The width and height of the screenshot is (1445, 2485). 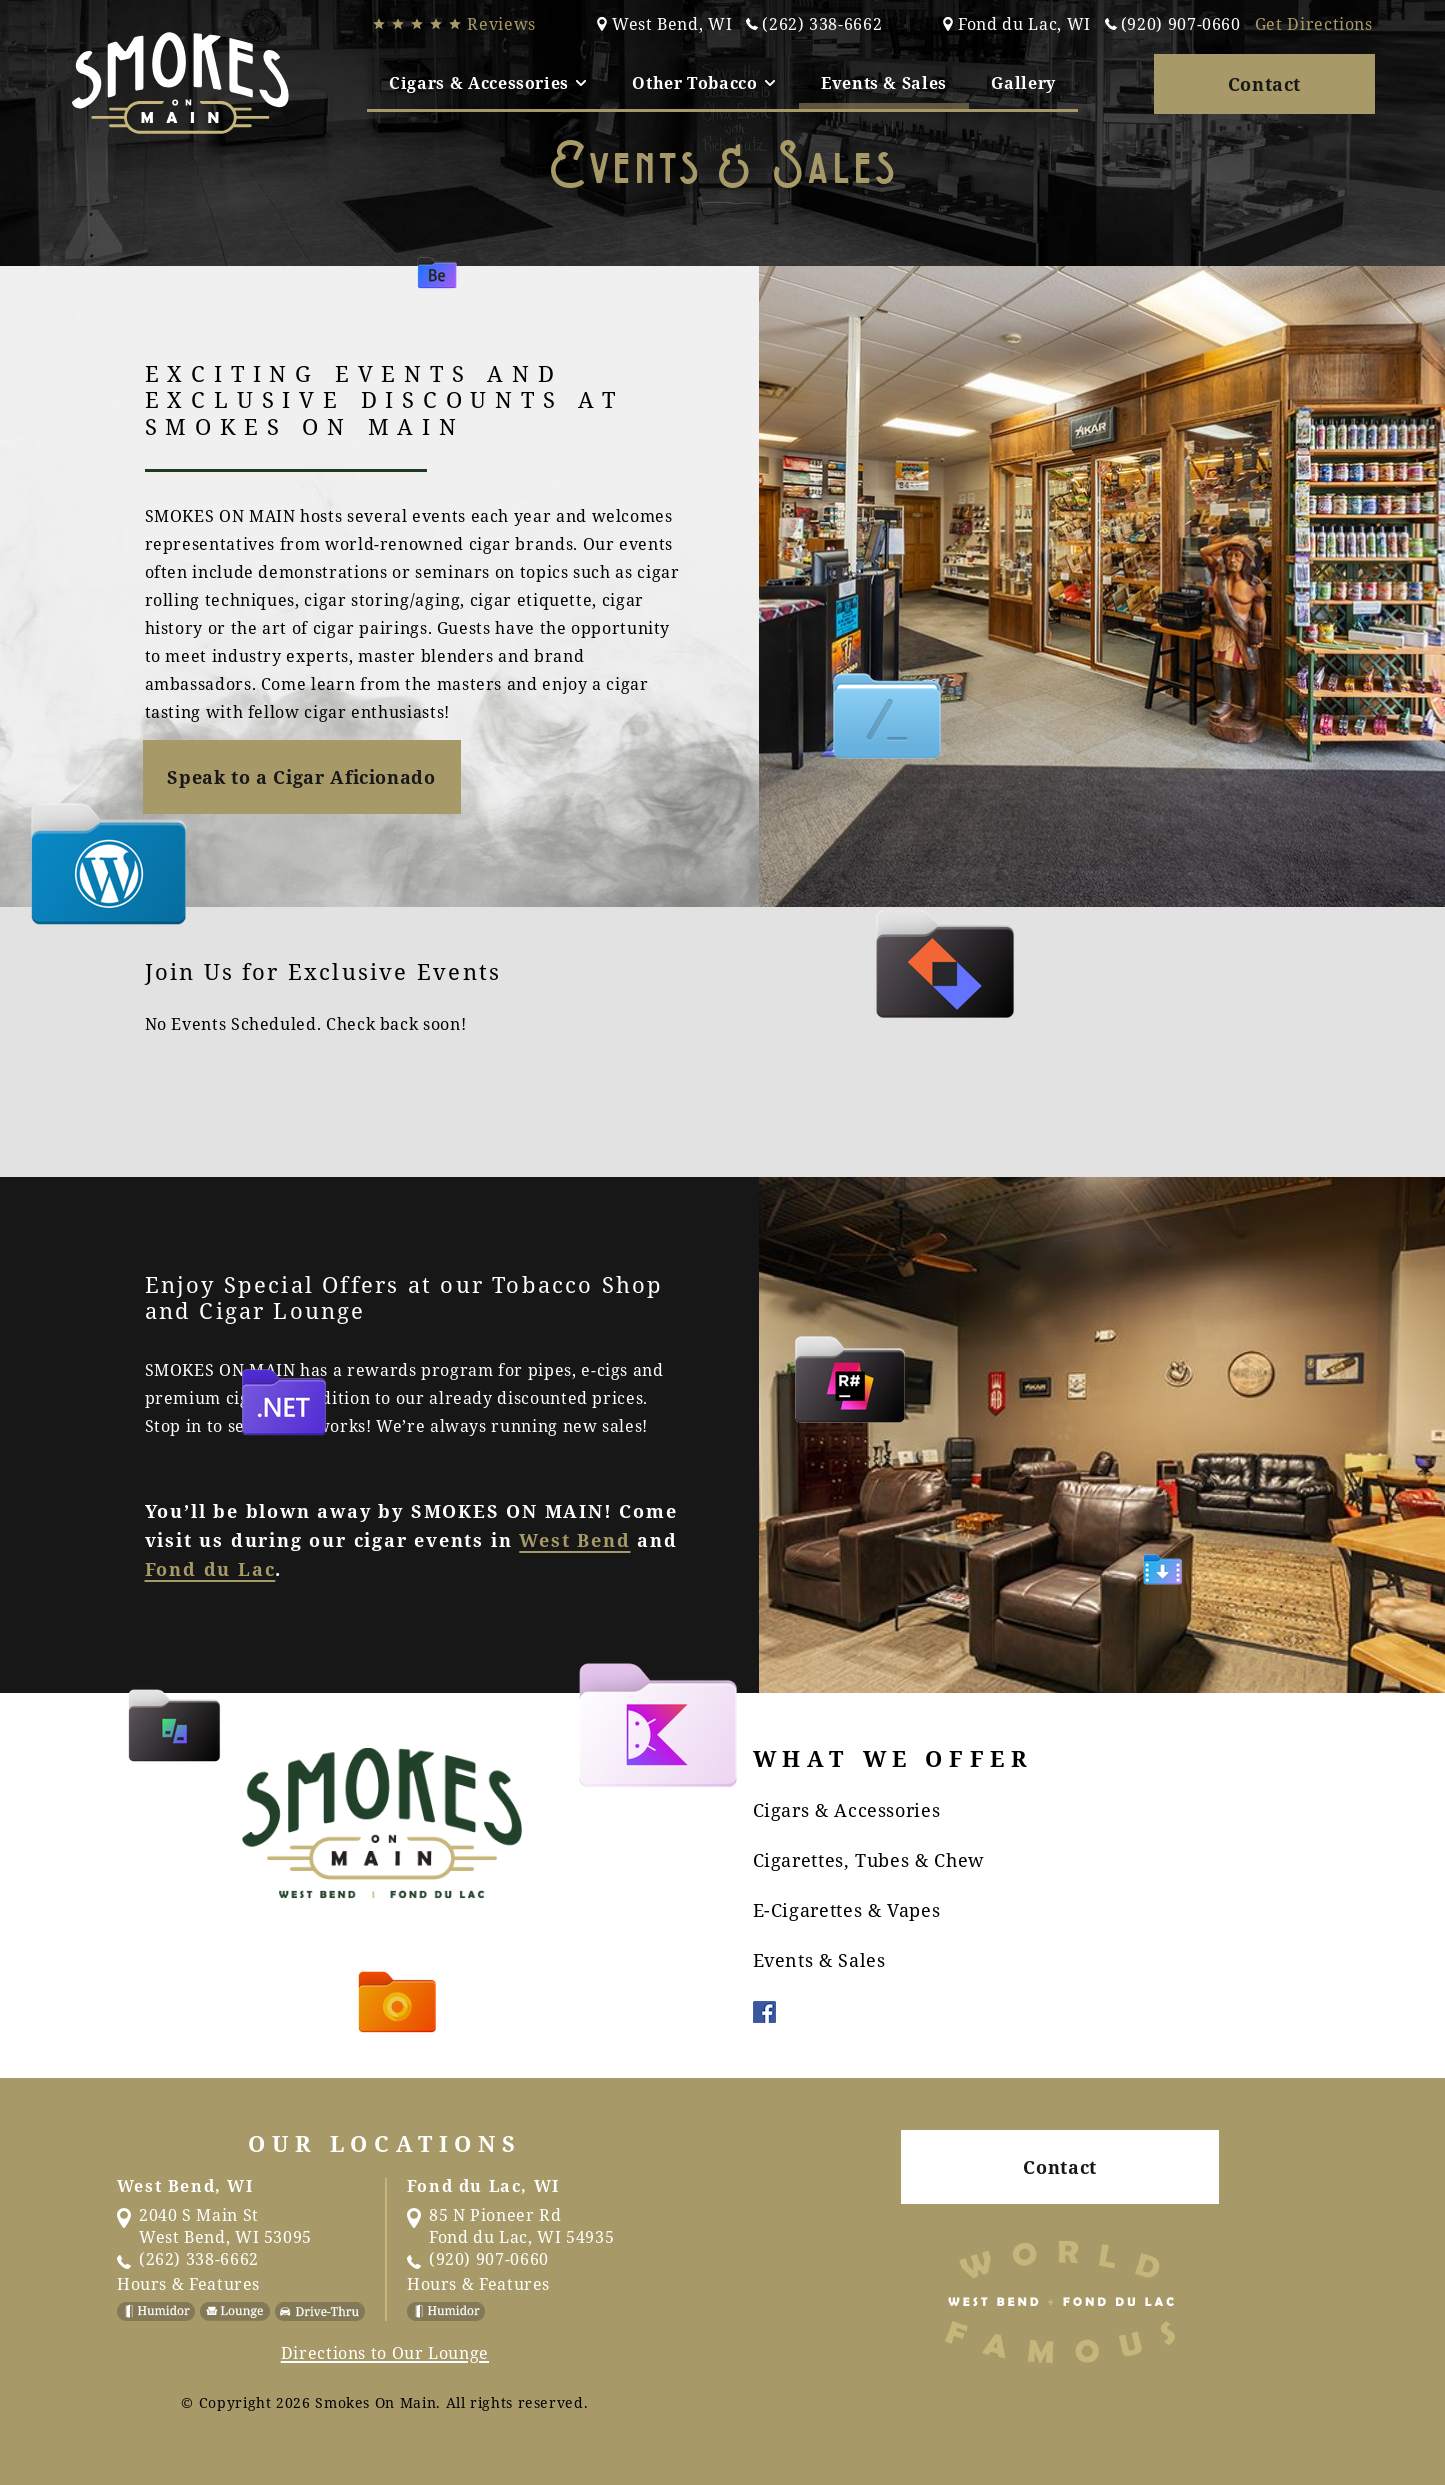 I want to click on open folder containing JetBrains Code With Me projects, so click(x=174, y=1728).